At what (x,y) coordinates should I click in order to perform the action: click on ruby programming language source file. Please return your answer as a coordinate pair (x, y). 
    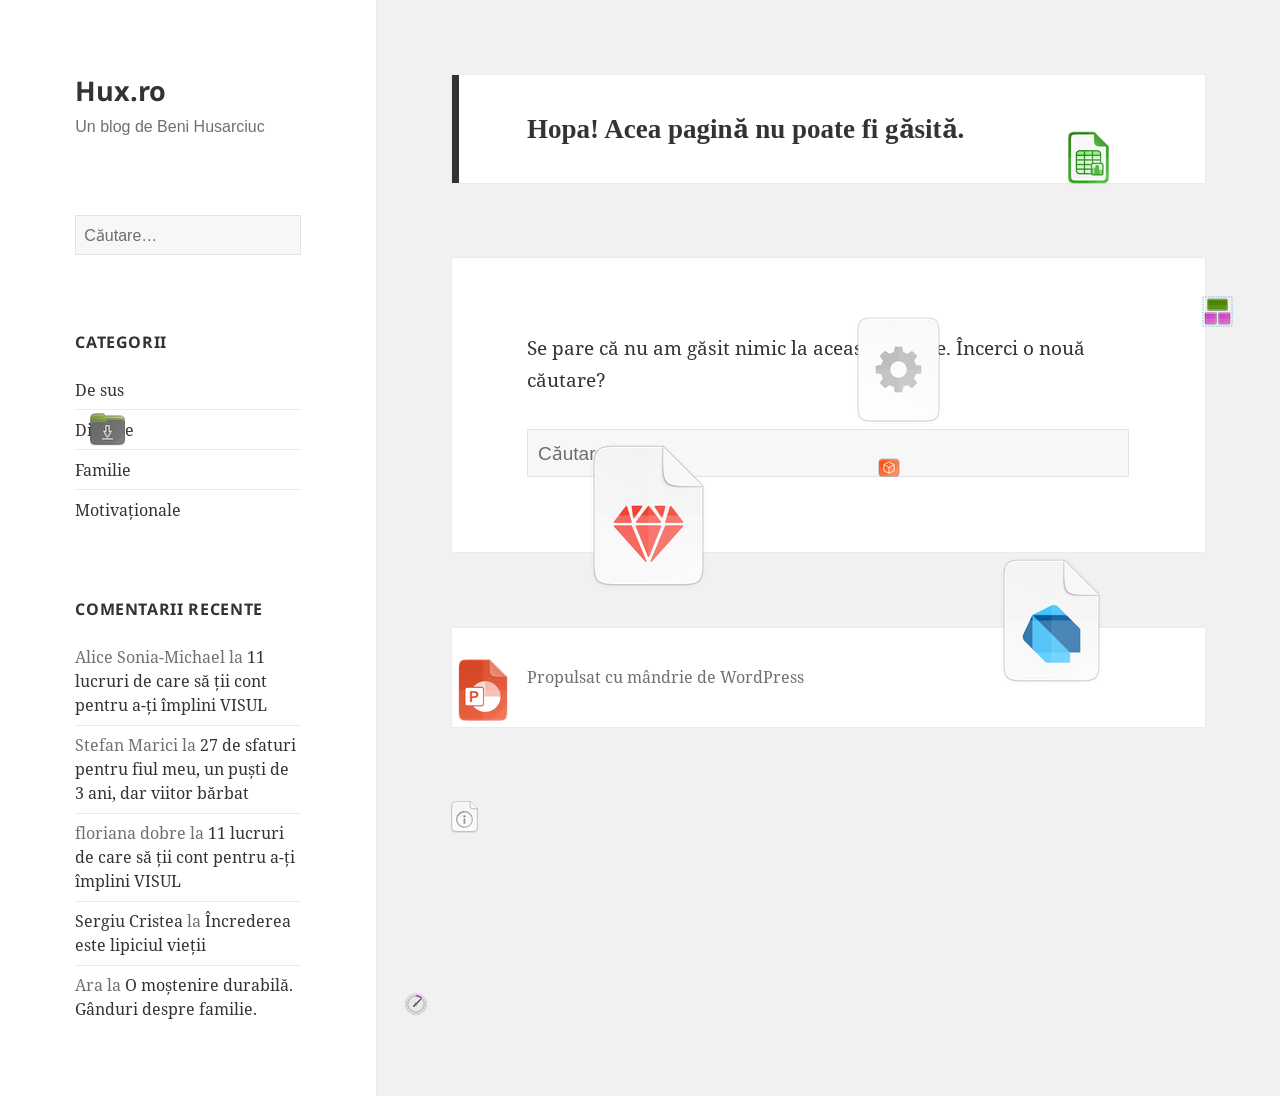
    Looking at the image, I should click on (648, 515).